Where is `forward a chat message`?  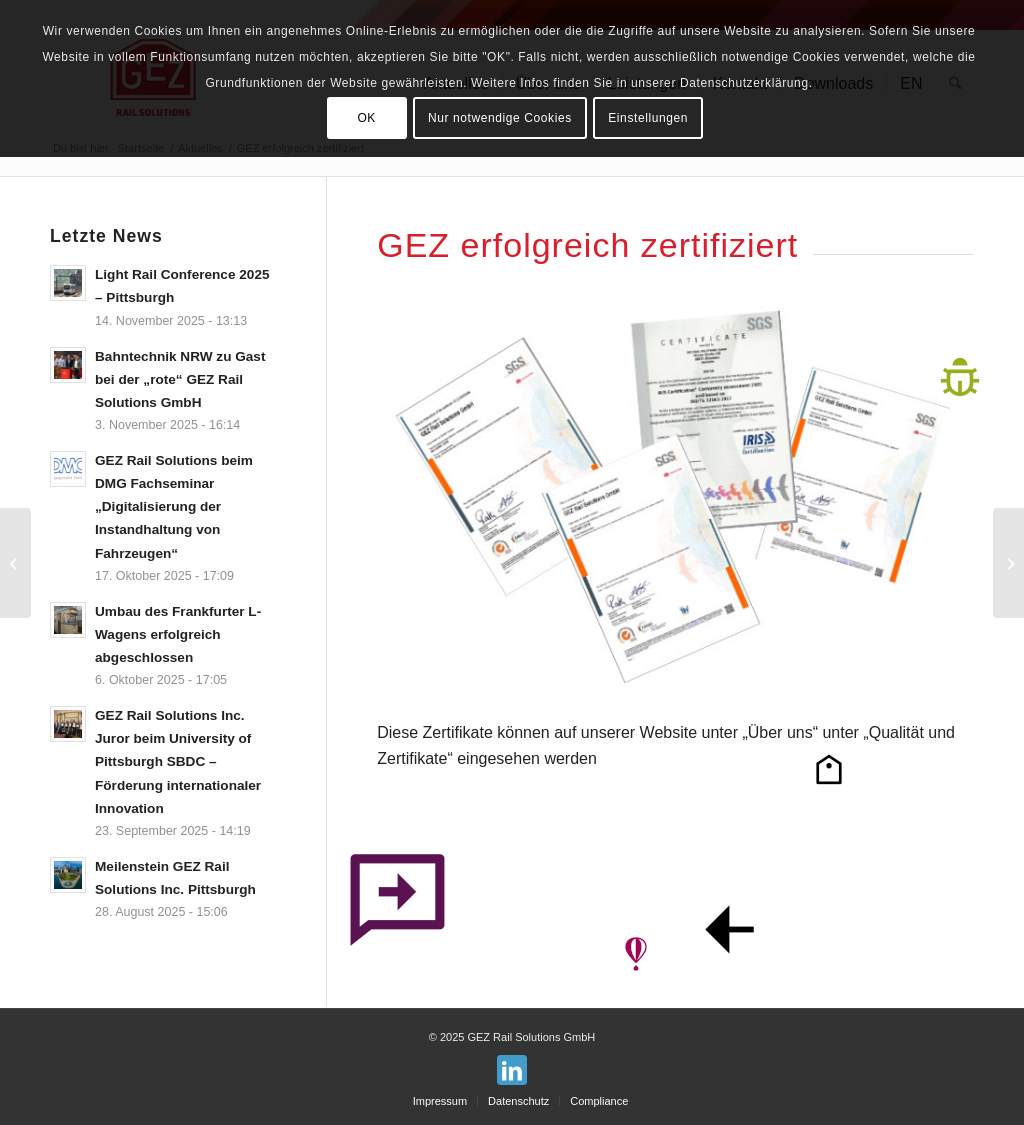
forward a chat message is located at coordinates (397, 896).